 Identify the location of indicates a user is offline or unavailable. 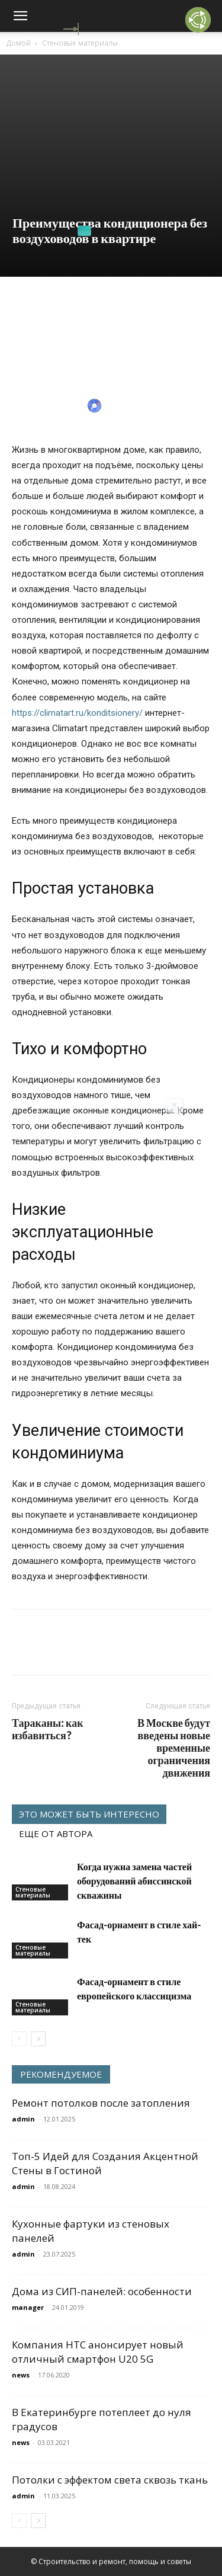
(174, 1106).